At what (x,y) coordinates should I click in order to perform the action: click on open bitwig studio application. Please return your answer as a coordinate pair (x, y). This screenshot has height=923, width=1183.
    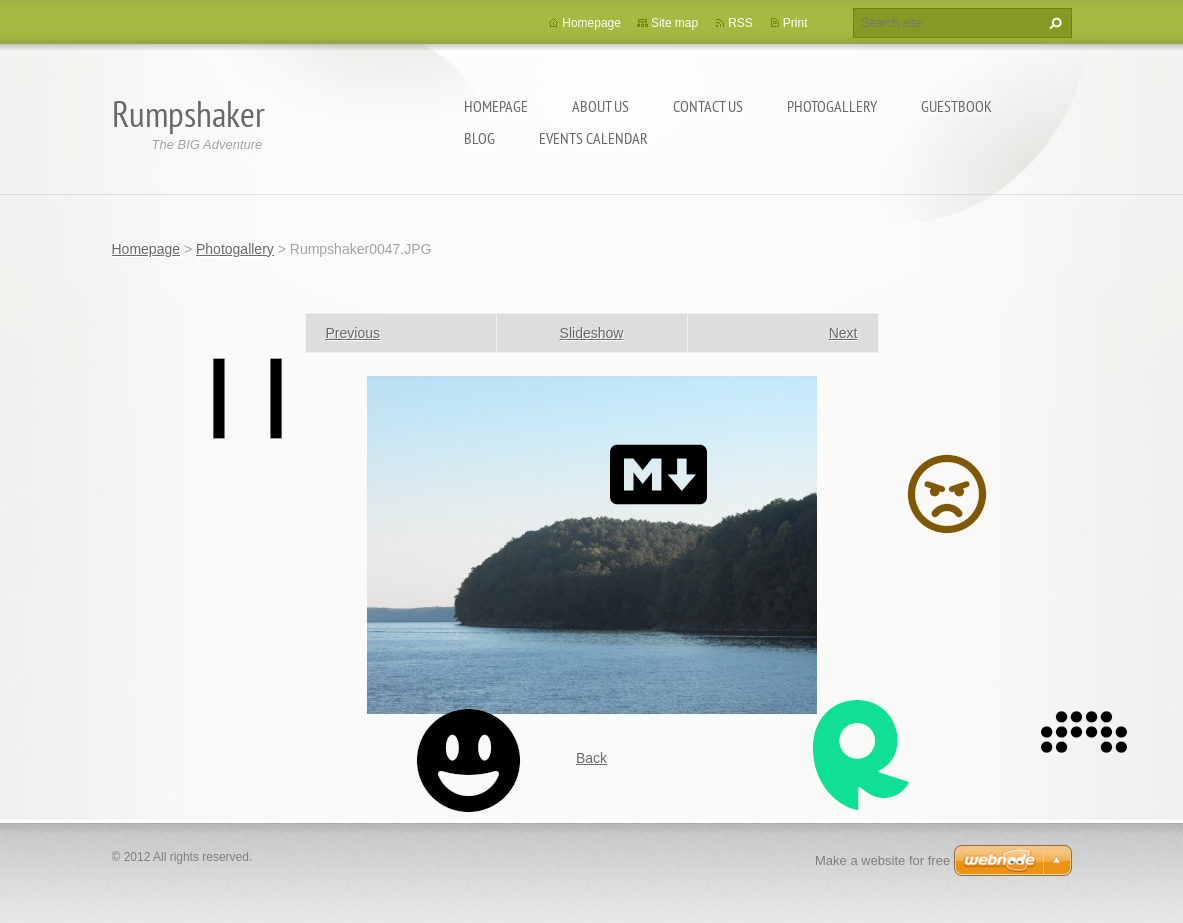
    Looking at the image, I should click on (1084, 732).